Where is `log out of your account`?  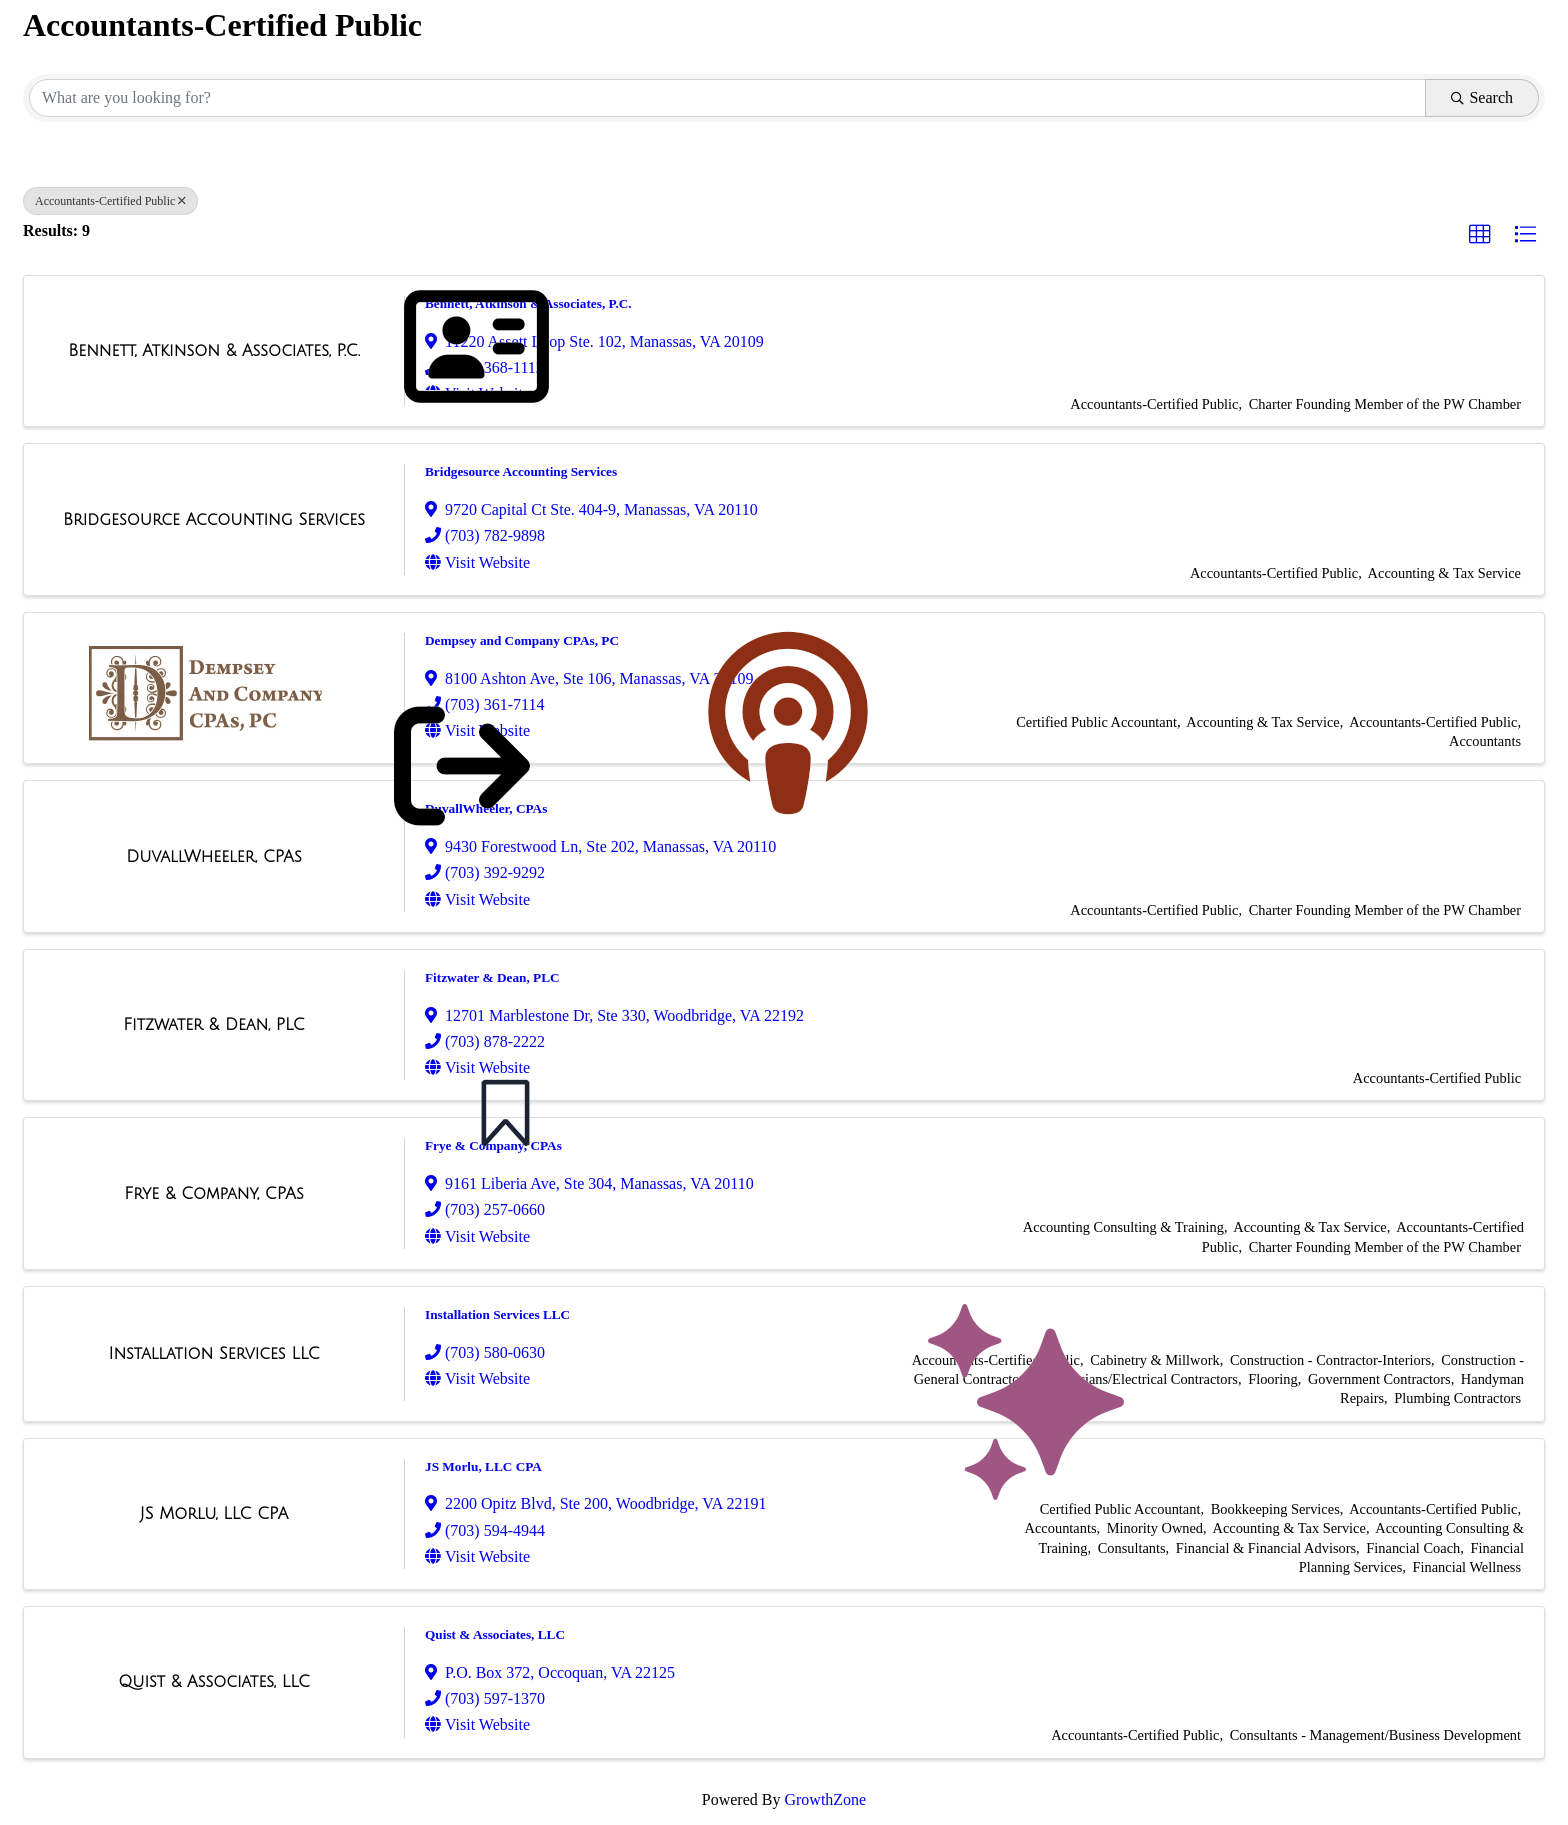 log out of your account is located at coordinates (462, 766).